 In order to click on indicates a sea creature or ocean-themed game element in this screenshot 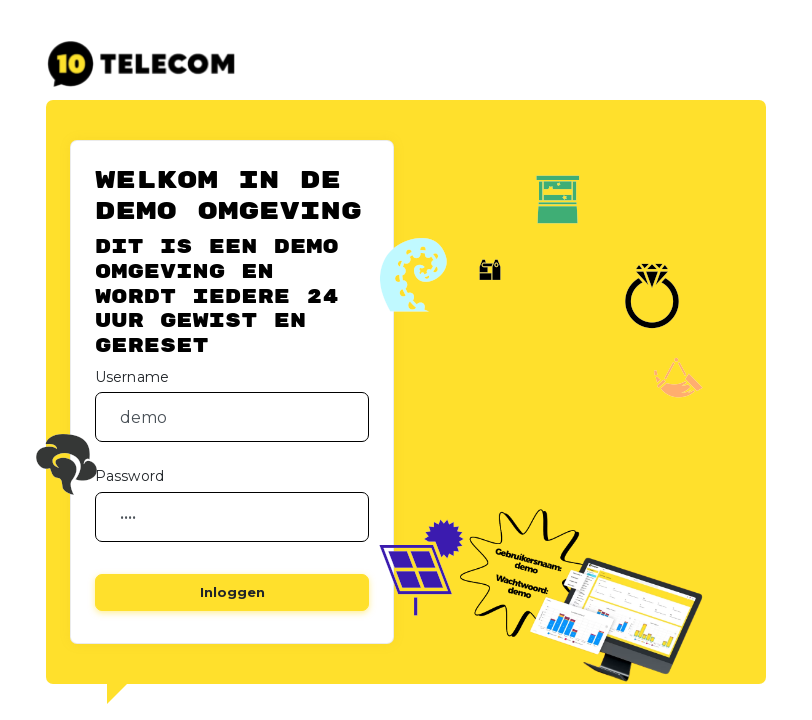, I will do `click(413, 275)`.